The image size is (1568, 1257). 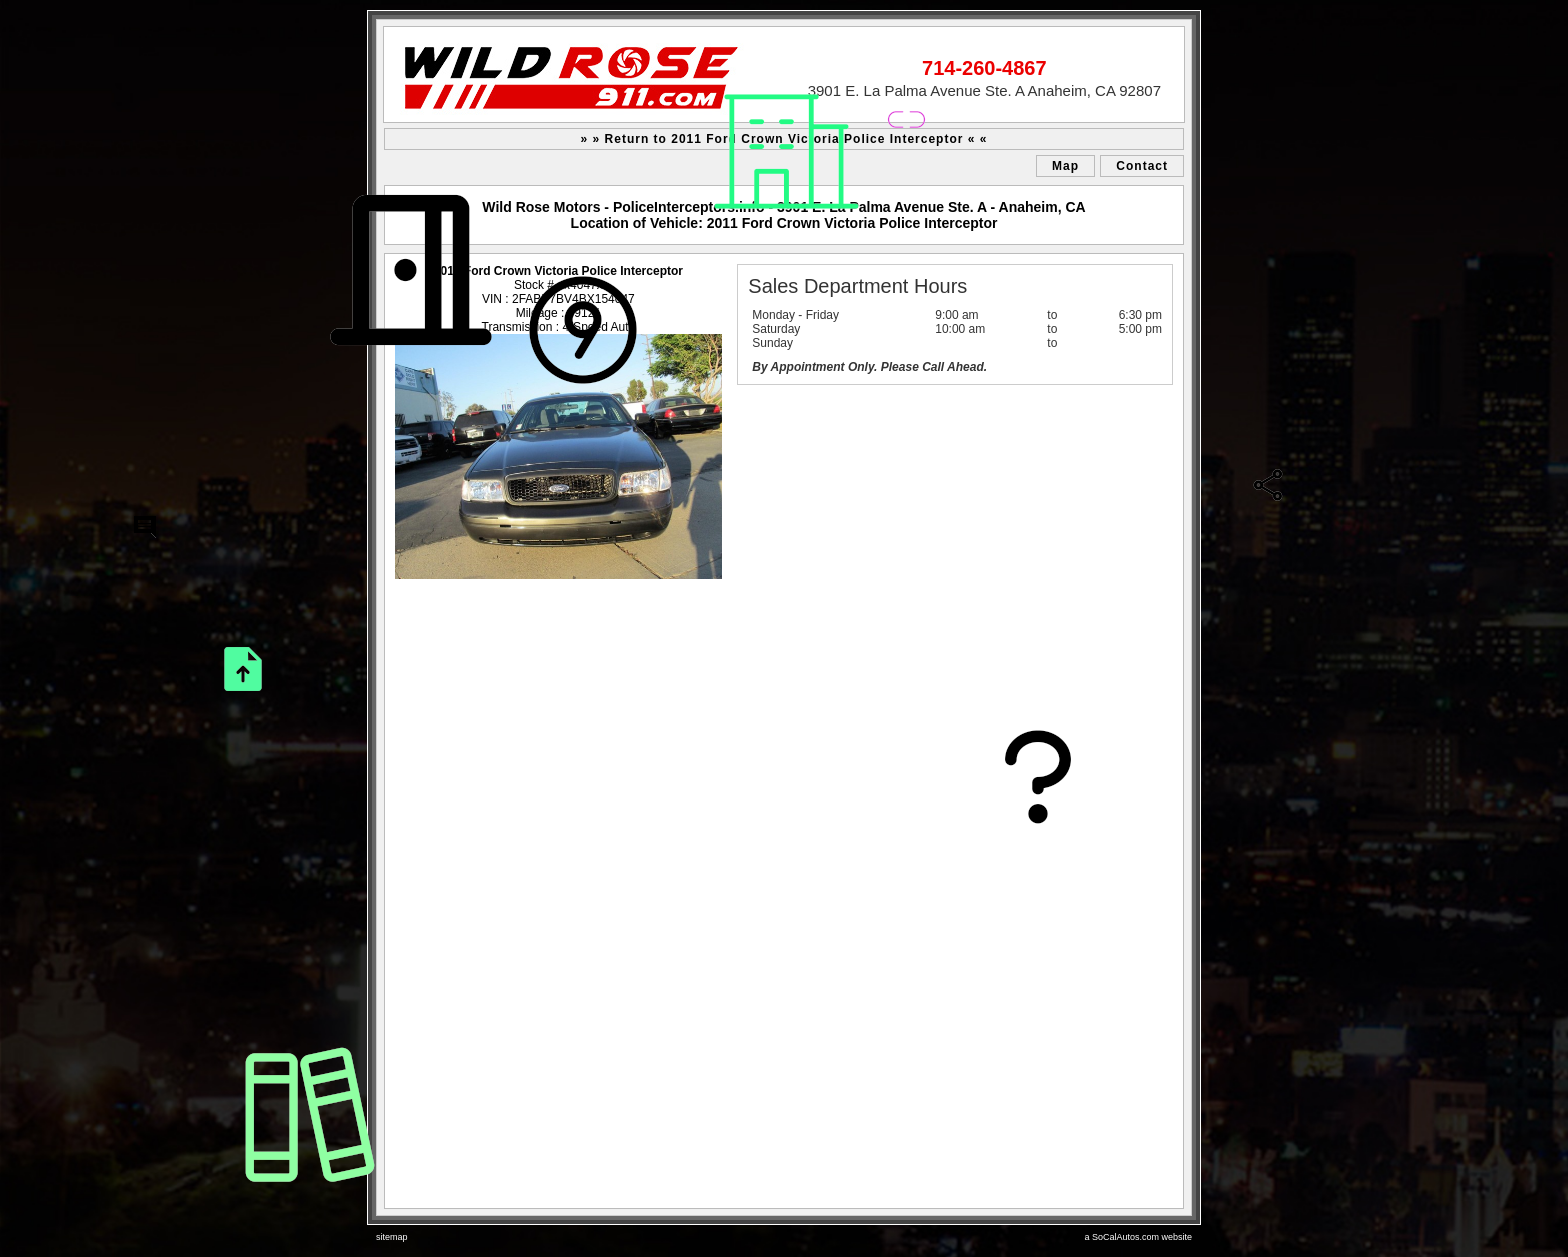 I want to click on log out or exit the application, so click(x=411, y=270).